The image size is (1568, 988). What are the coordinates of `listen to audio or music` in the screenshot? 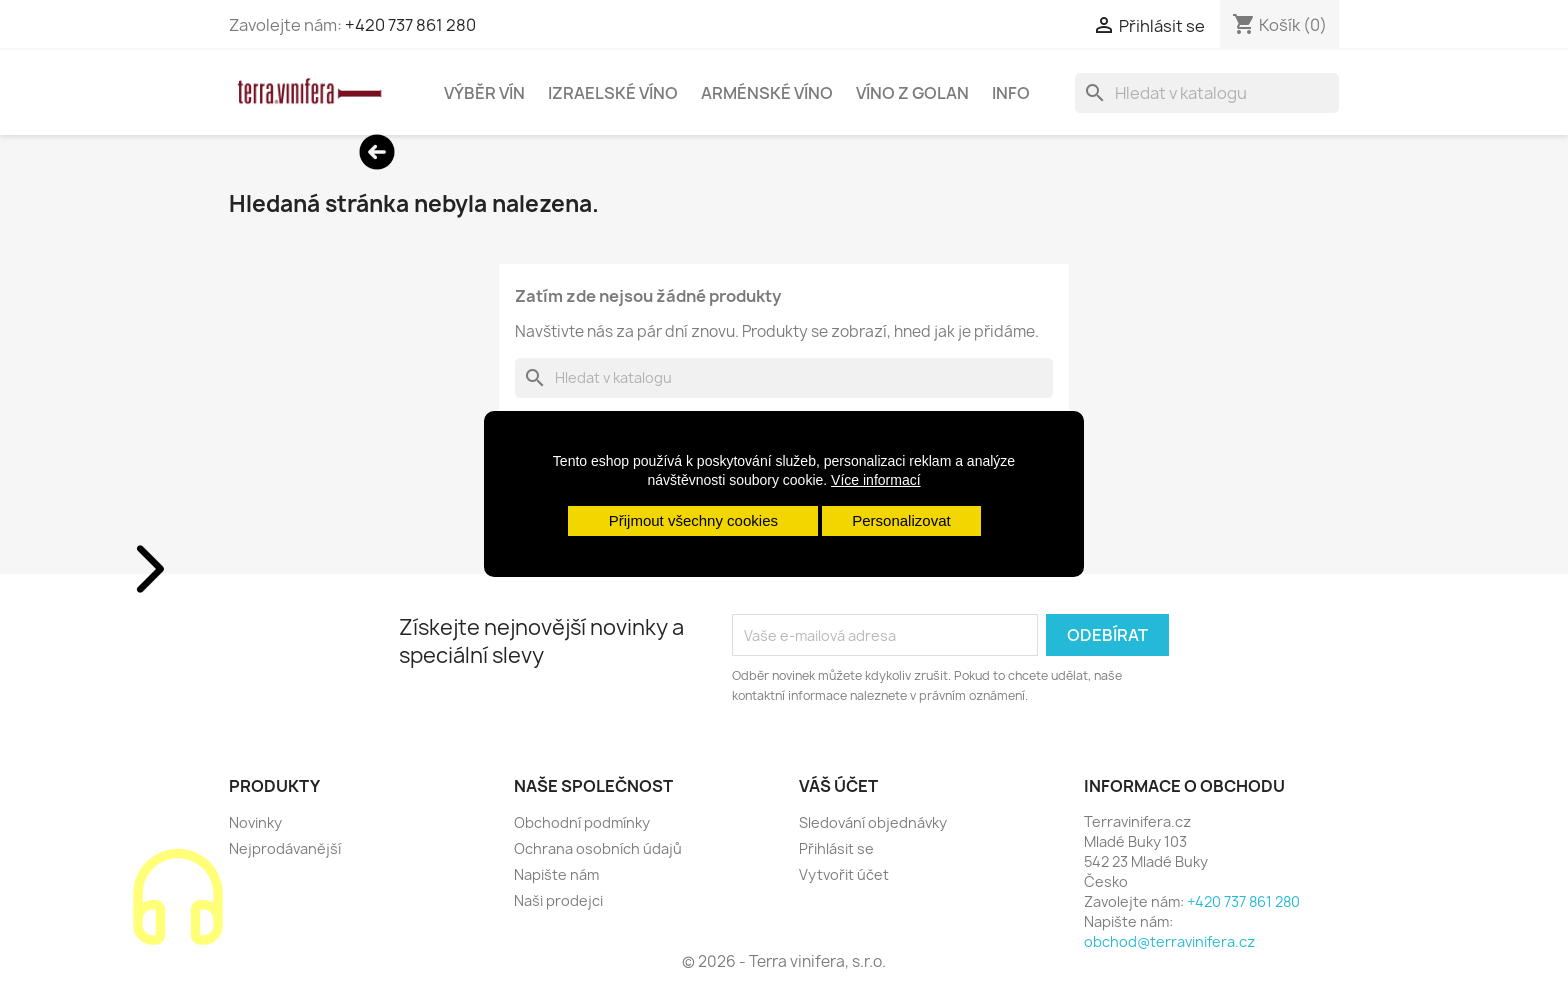 It's located at (178, 900).